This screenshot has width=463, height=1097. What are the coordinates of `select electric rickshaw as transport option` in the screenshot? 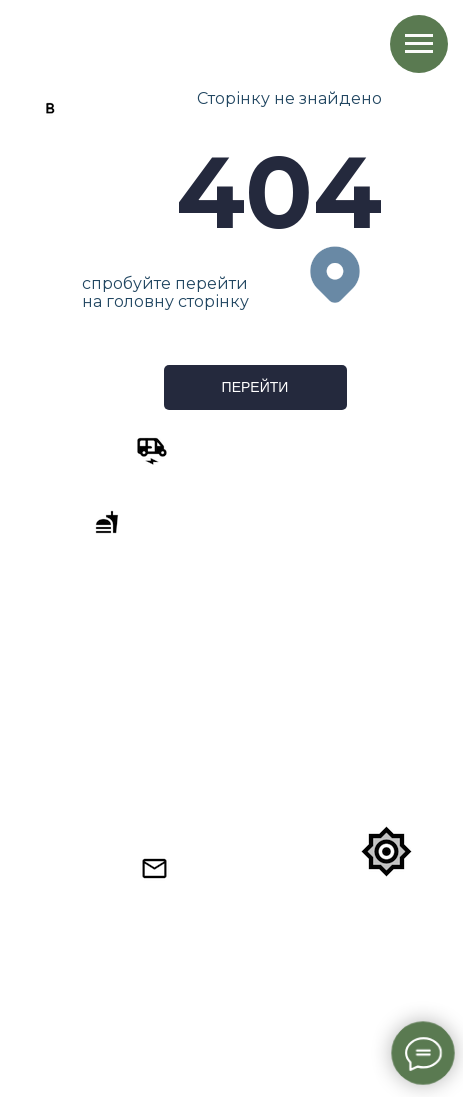 It's located at (152, 450).